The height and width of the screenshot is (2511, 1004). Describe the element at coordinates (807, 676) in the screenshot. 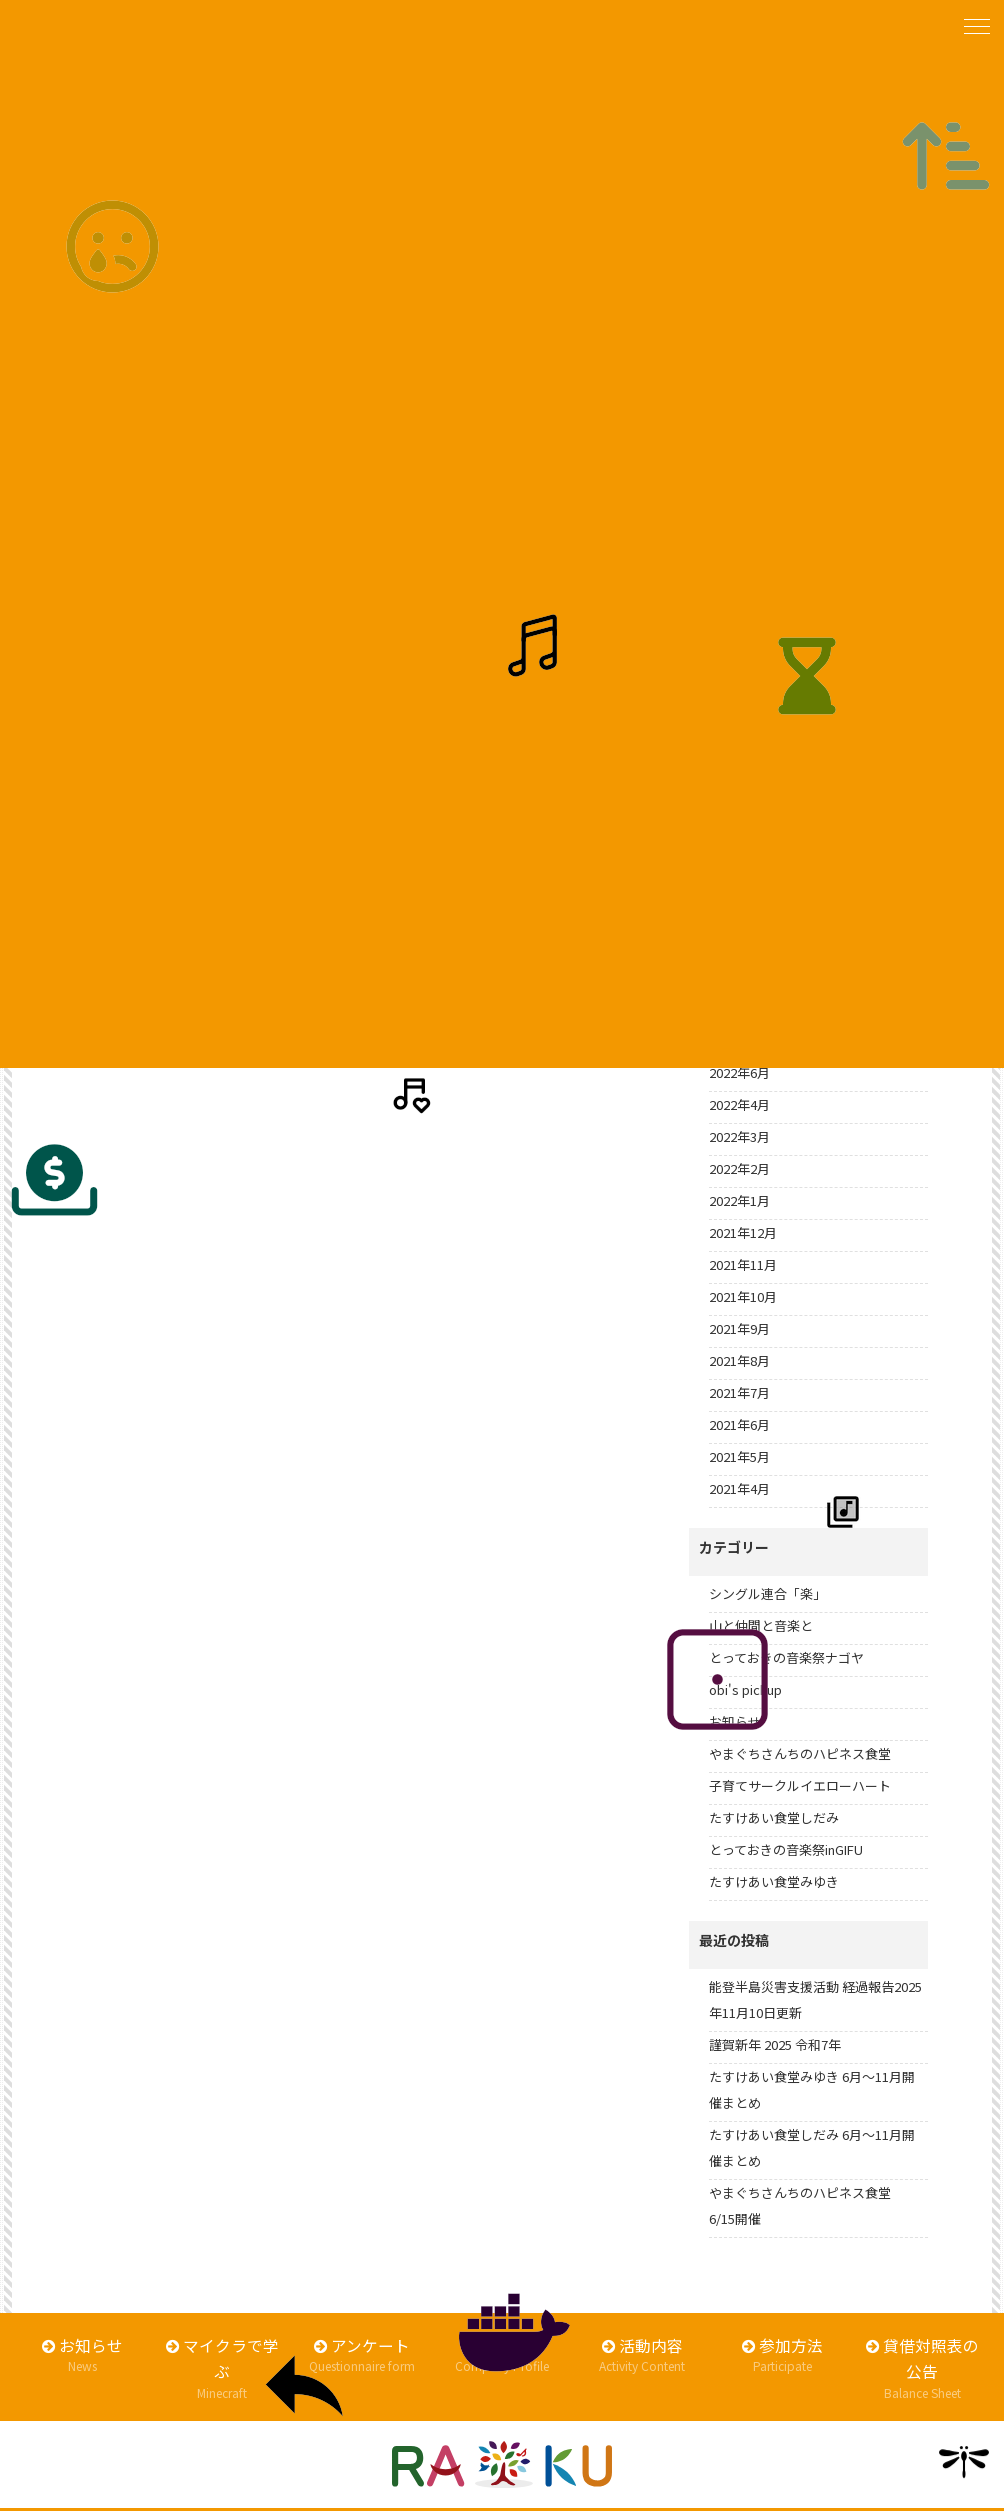

I see `indicates time has expired or countdown complete` at that location.